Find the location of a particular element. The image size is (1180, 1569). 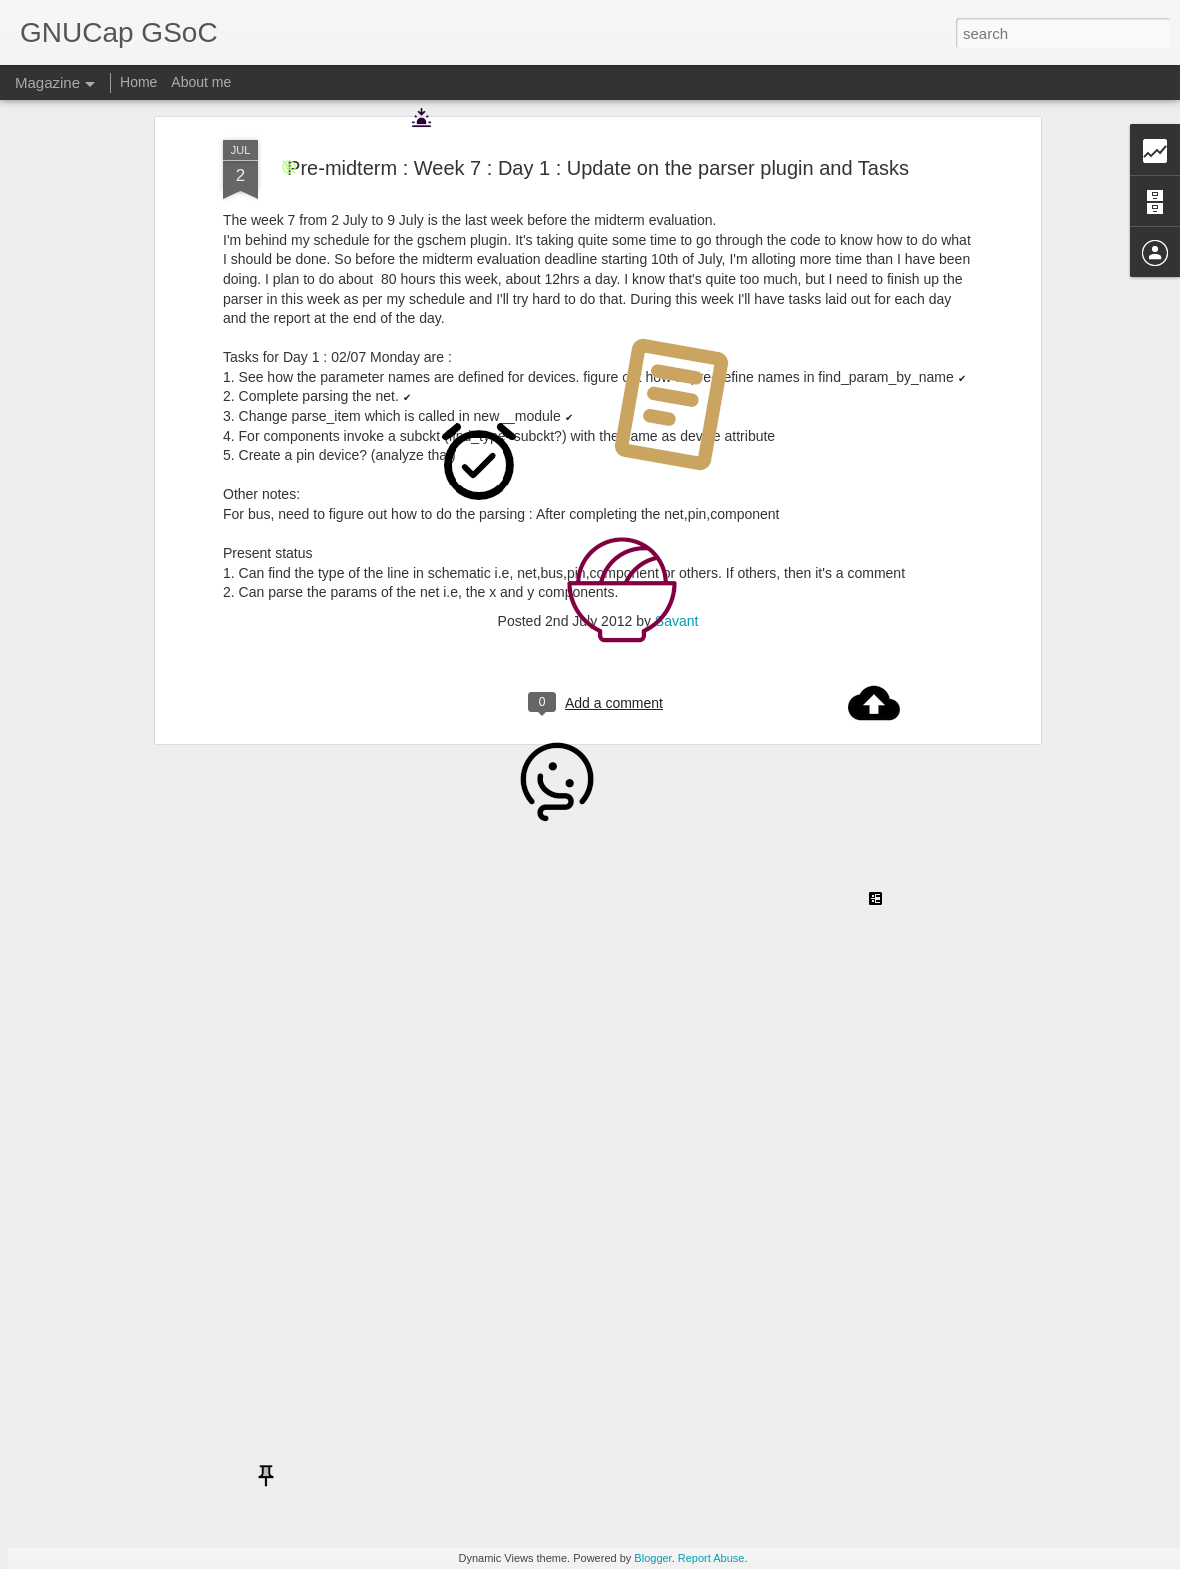

view your resume or CV is located at coordinates (671, 404).